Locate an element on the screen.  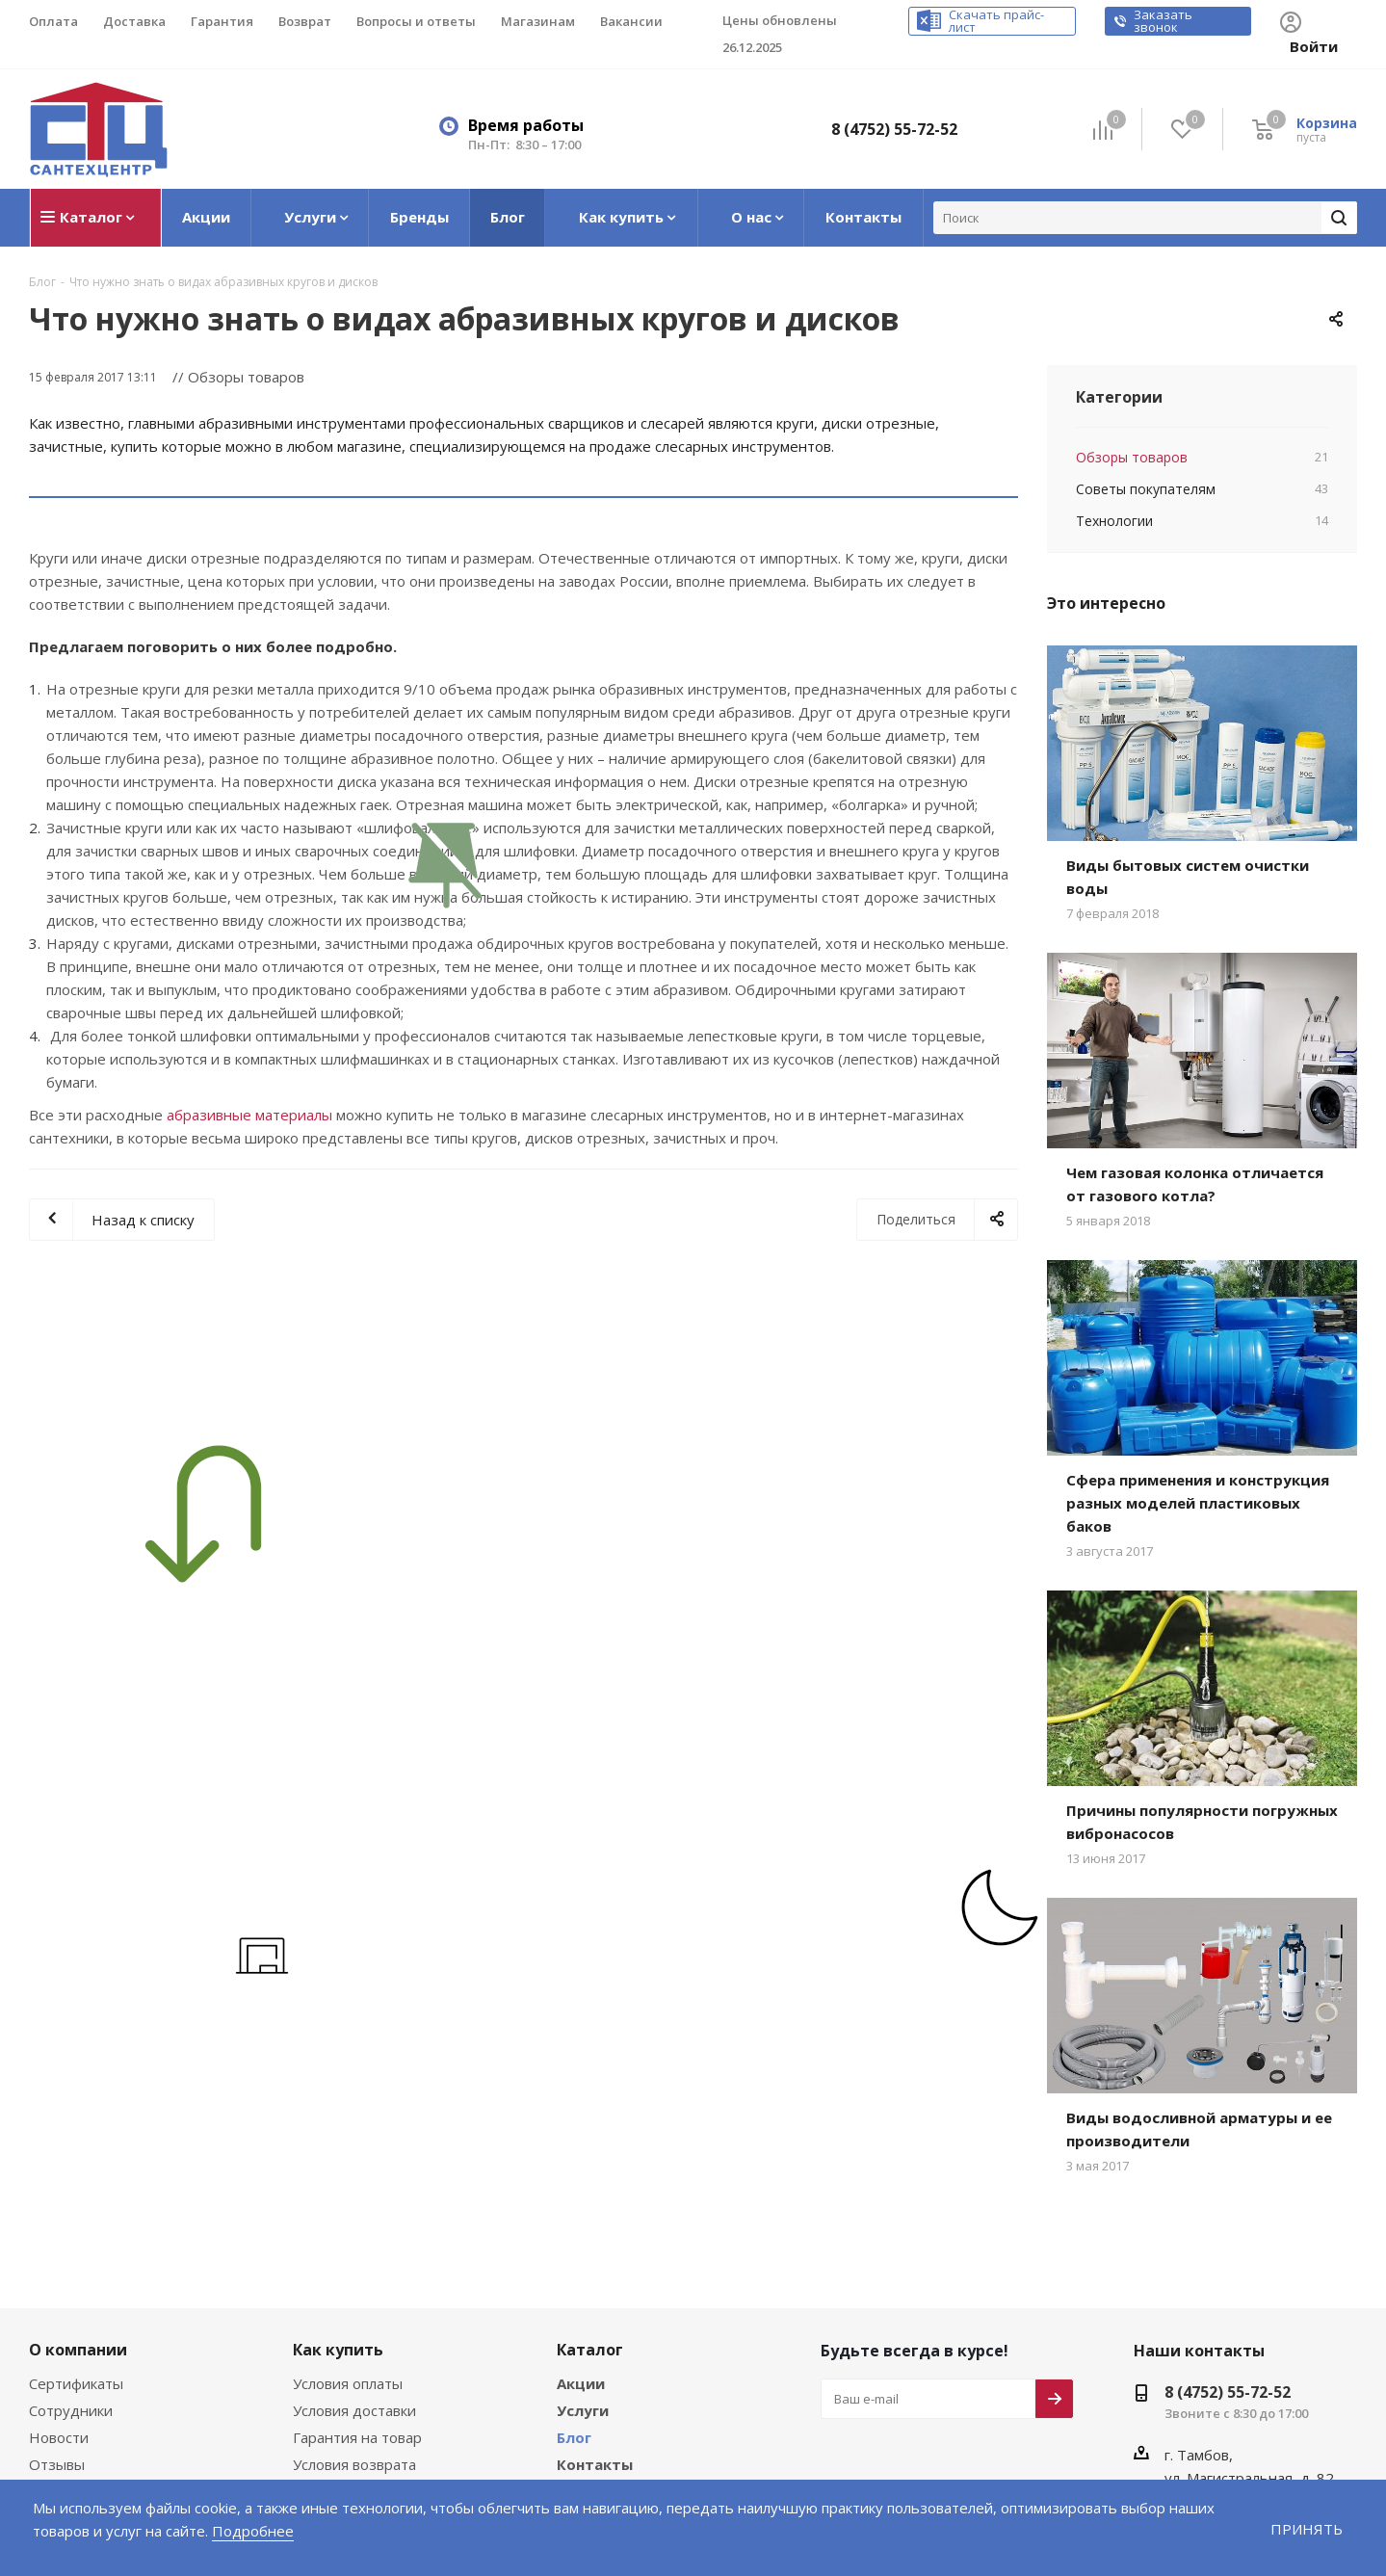
toggle dark mode or night theme is located at coordinates (997, 1909).